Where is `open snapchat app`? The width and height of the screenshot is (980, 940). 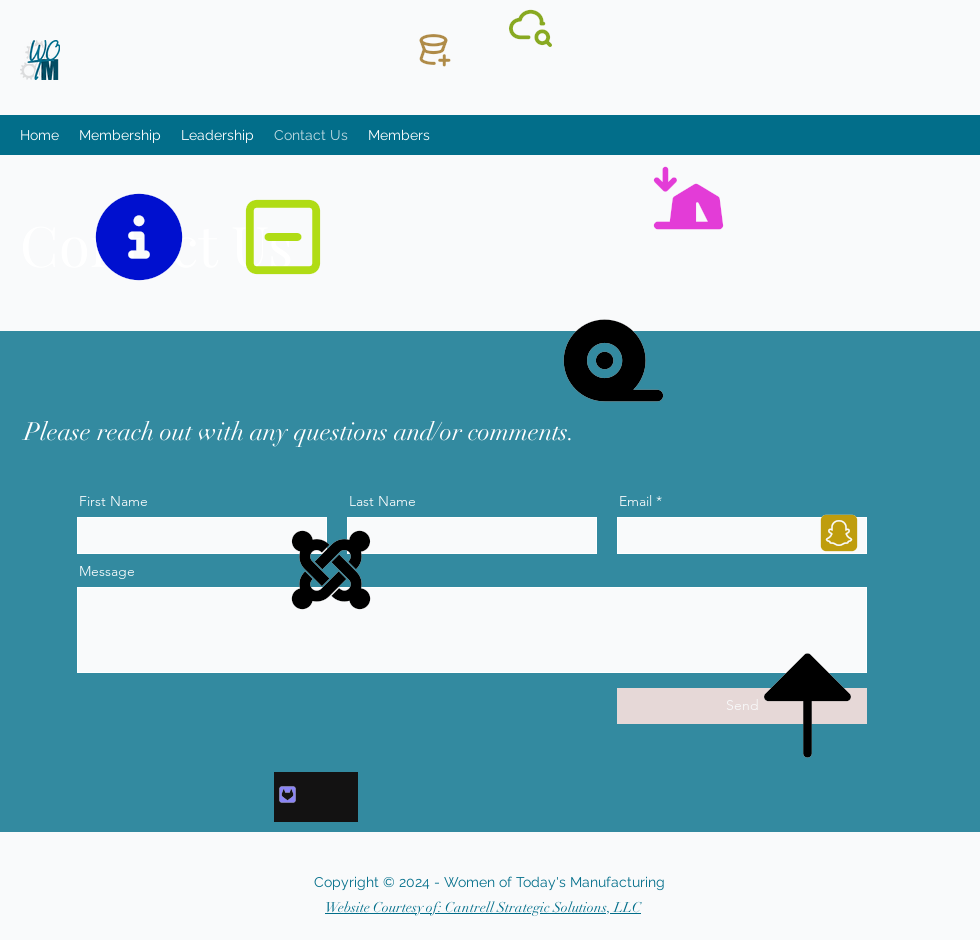 open snapchat app is located at coordinates (839, 533).